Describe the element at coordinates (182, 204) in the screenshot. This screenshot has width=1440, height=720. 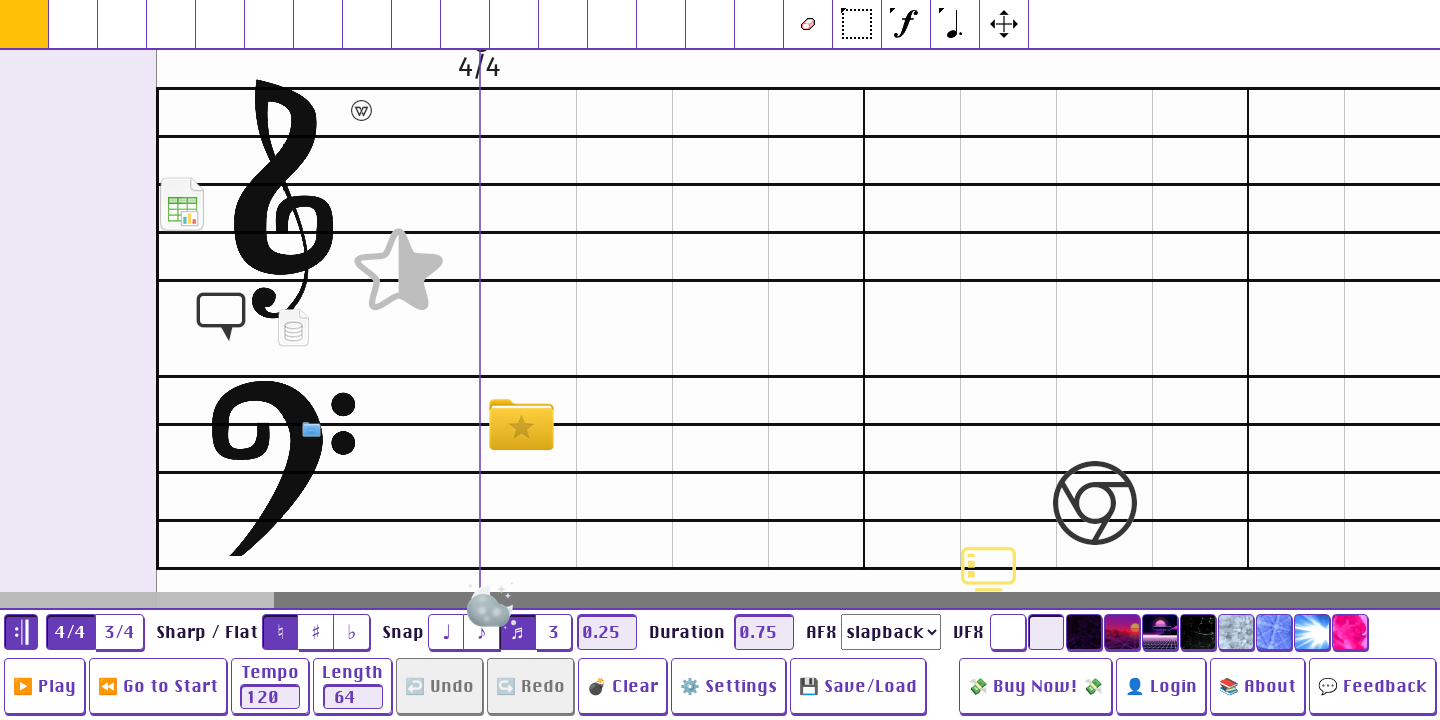
I see `open a spreadsheet file` at that location.